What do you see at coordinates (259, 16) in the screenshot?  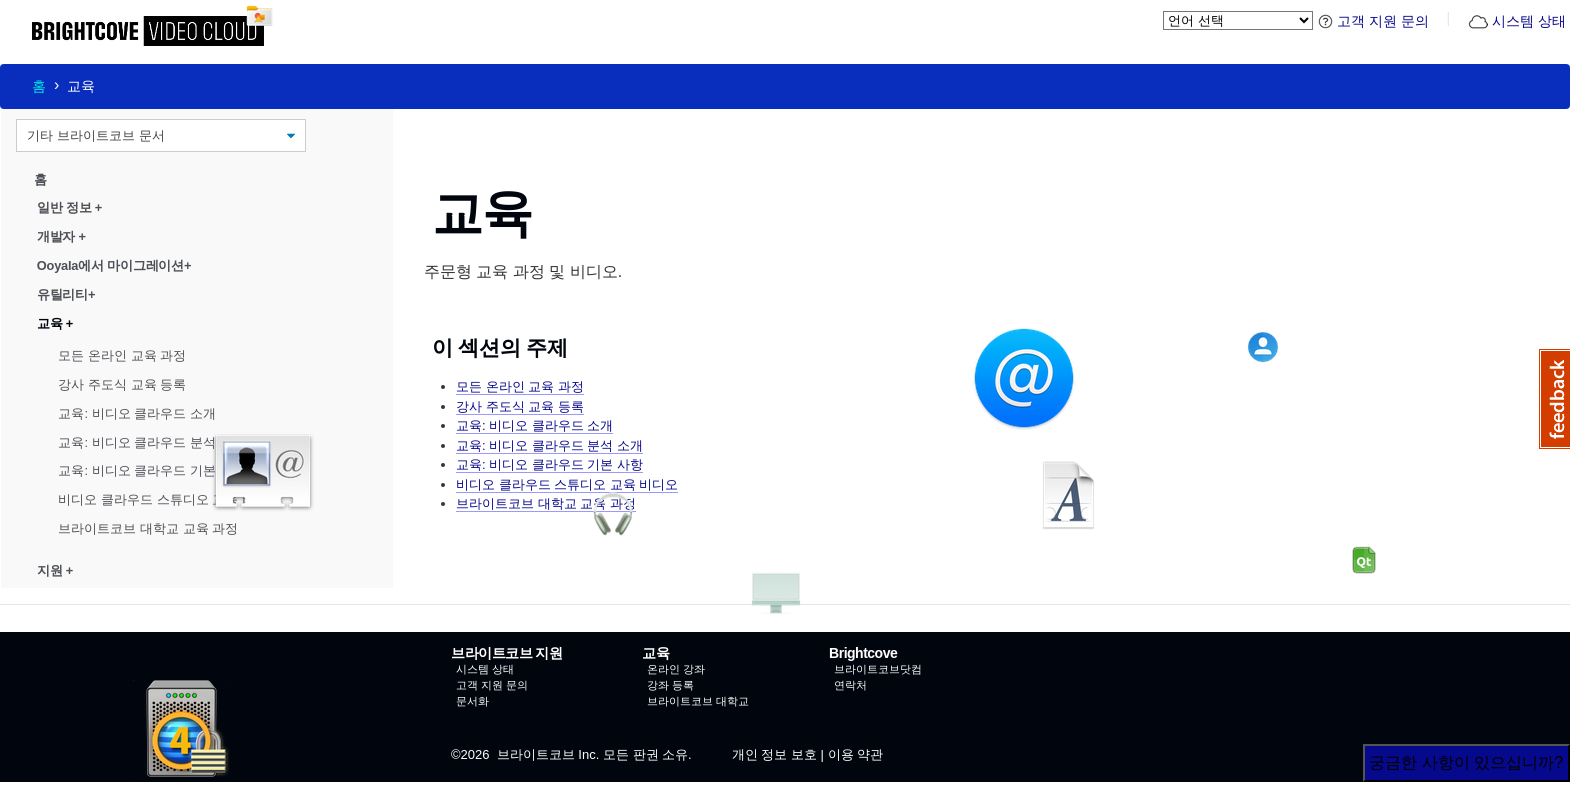 I see `open folder containing LibreOffice Draw files` at bounding box center [259, 16].